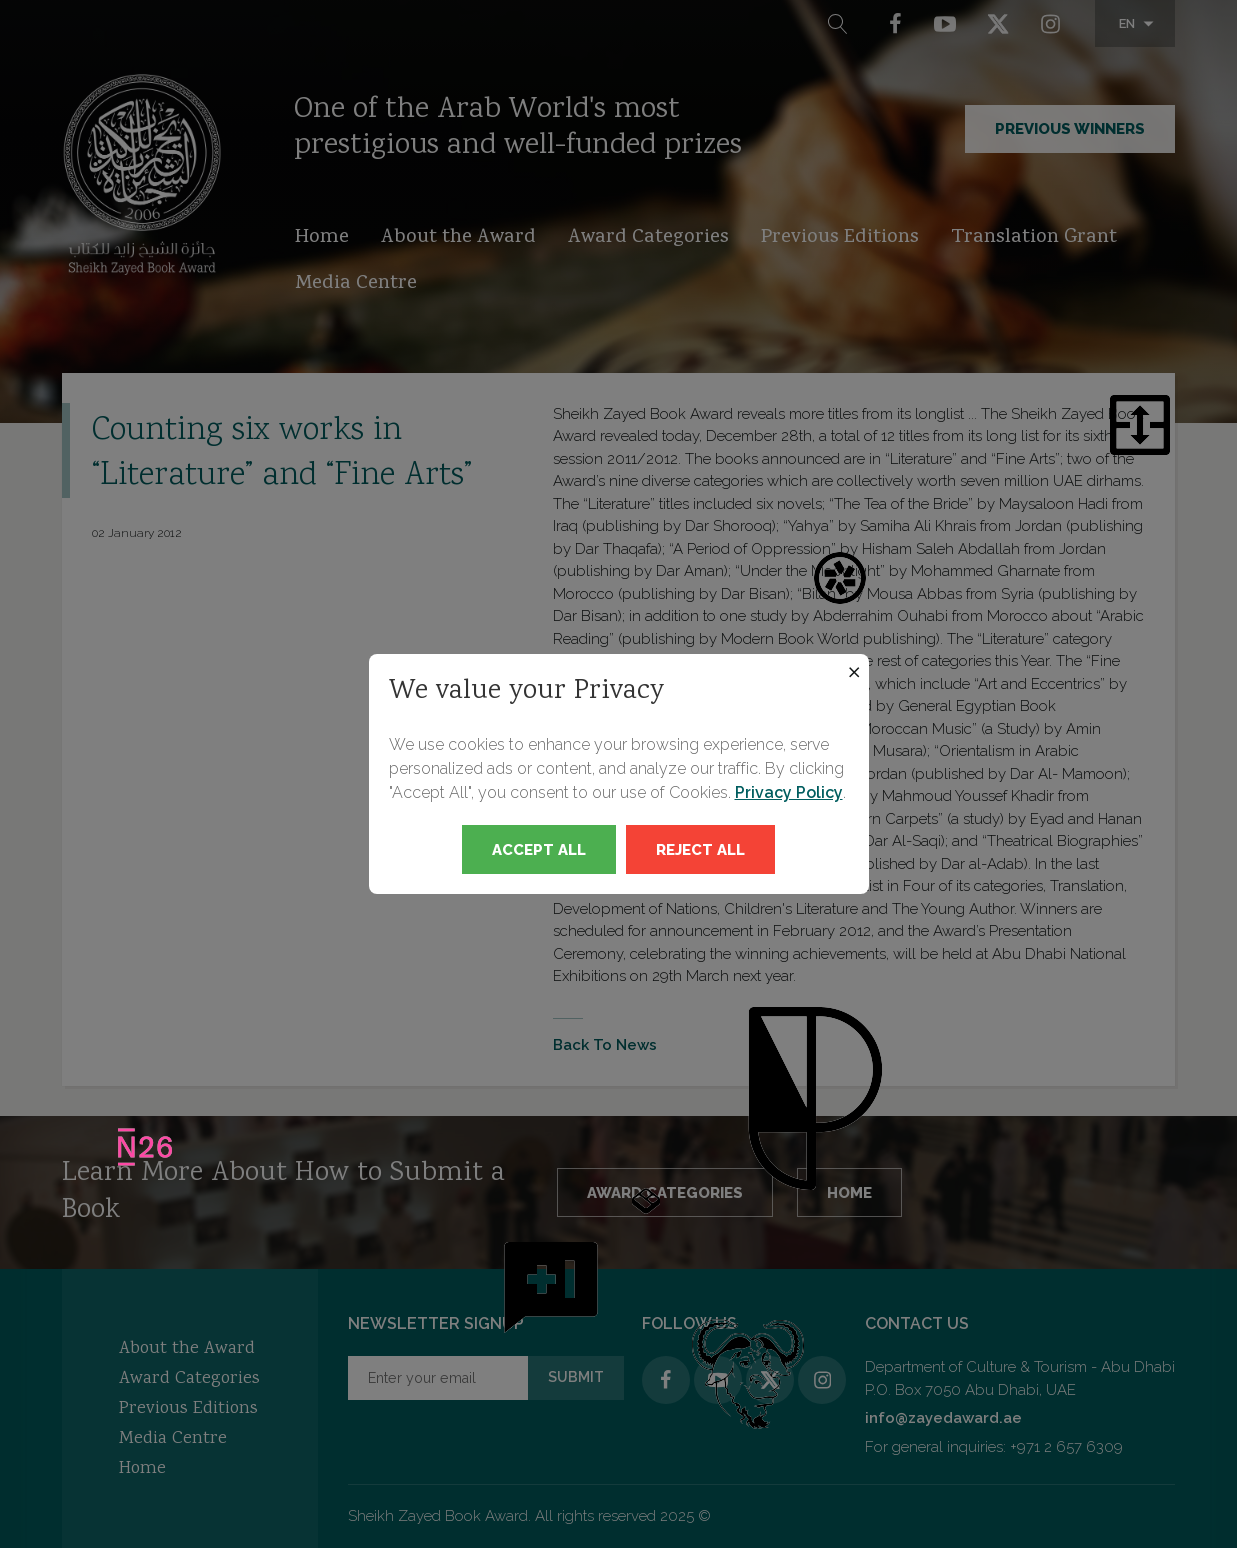 This screenshot has height=1548, width=1237. Describe the element at coordinates (145, 1147) in the screenshot. I see `open the N26 banking app` at that location.